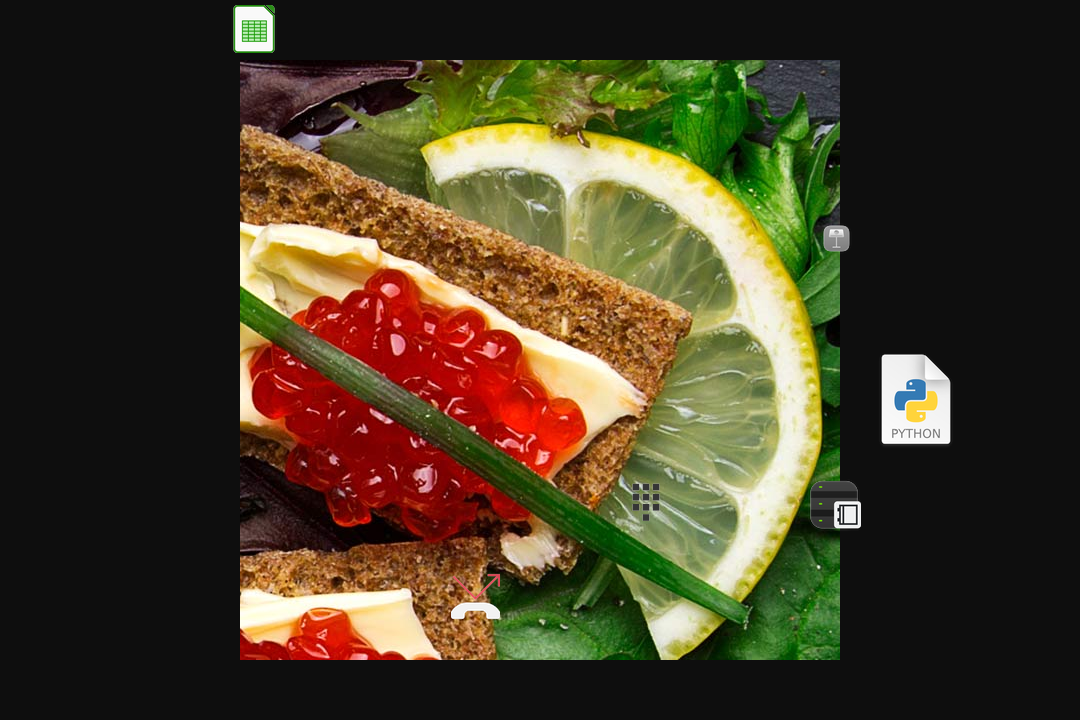  What do you see at coordinates (916, 401) in the screenshot?
I see `a python source code file` at bounding box center [916, 401].